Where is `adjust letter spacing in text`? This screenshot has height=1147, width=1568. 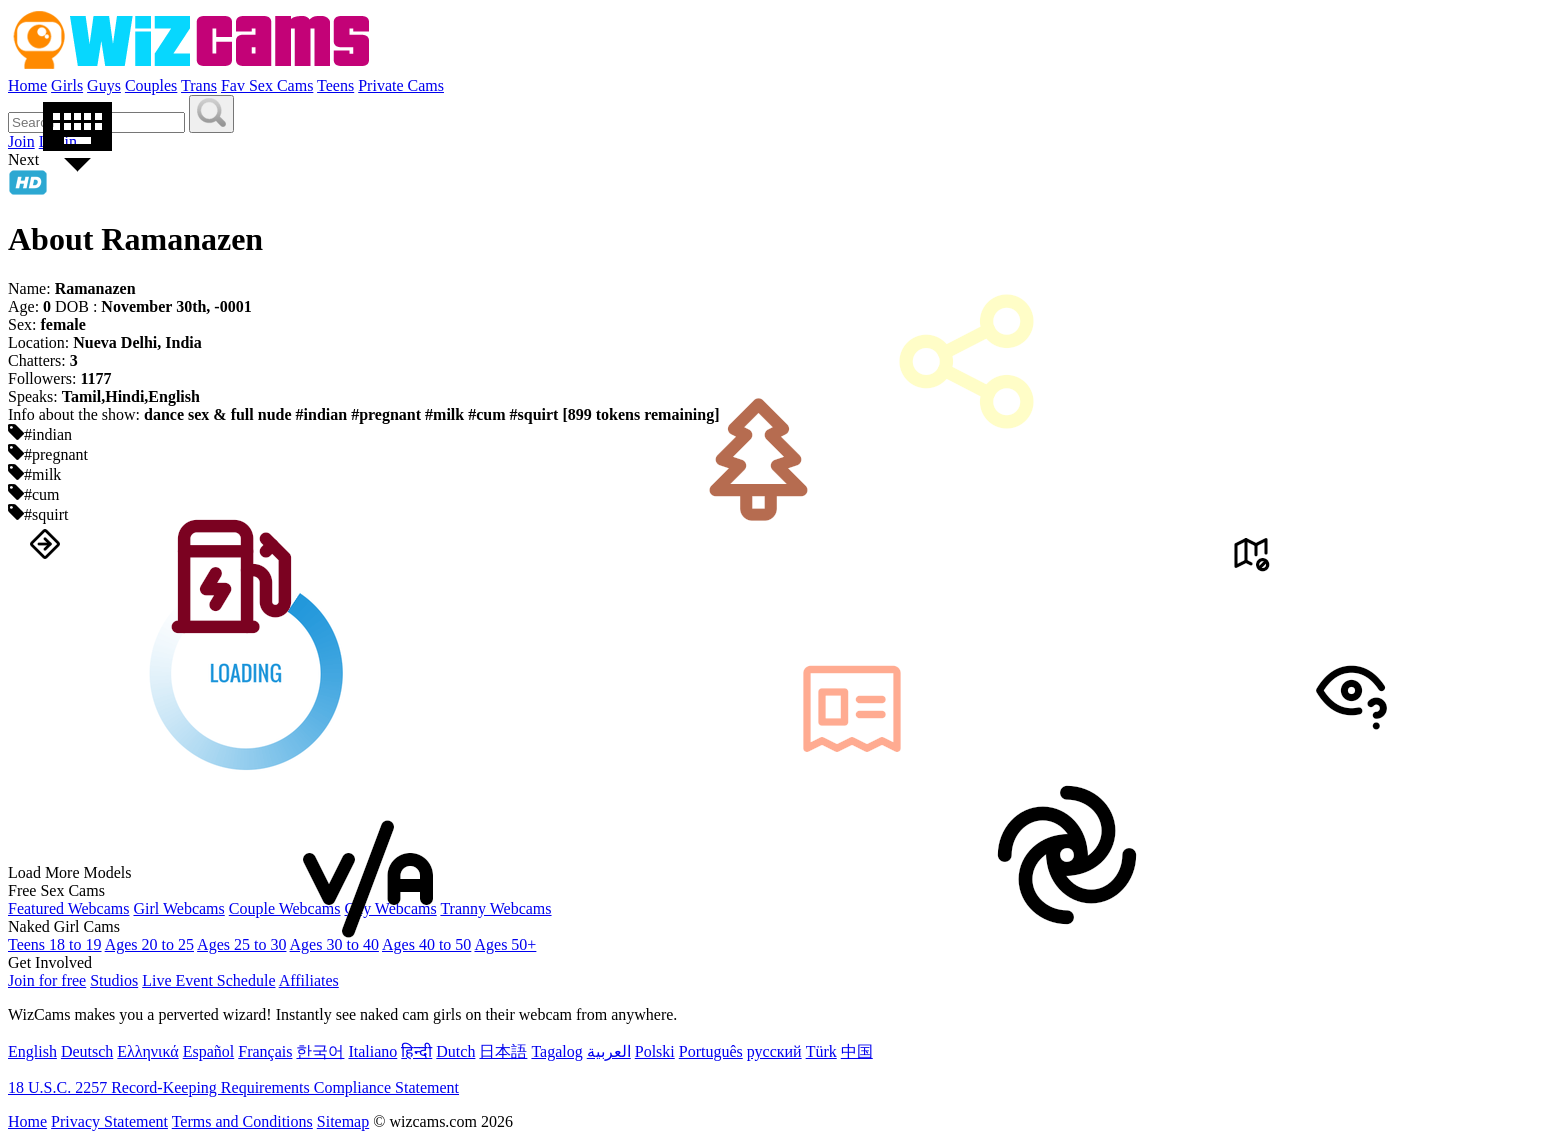 adjust letter spacing in text is located at coordinates (368, 879).